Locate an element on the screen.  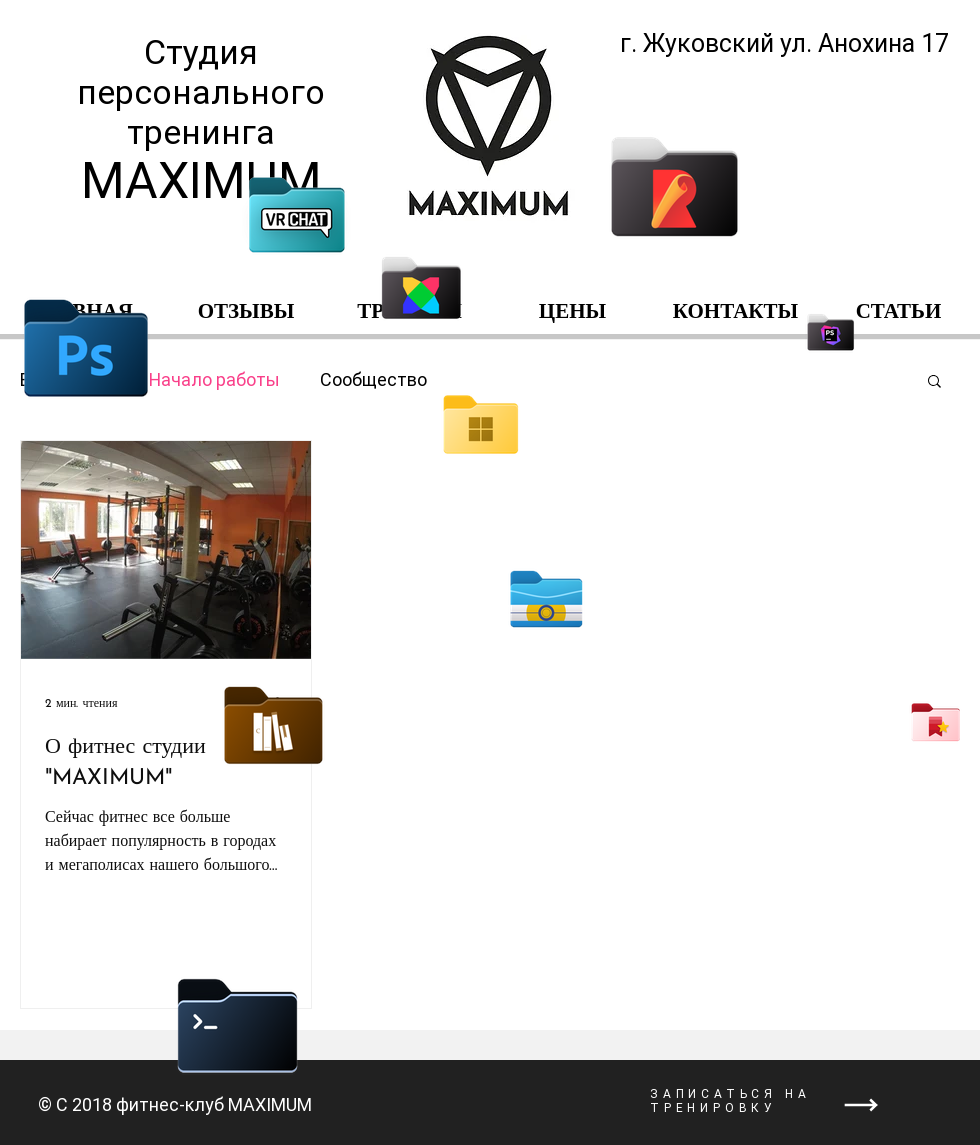
open windows system folder is located at coordinates (480, 426).